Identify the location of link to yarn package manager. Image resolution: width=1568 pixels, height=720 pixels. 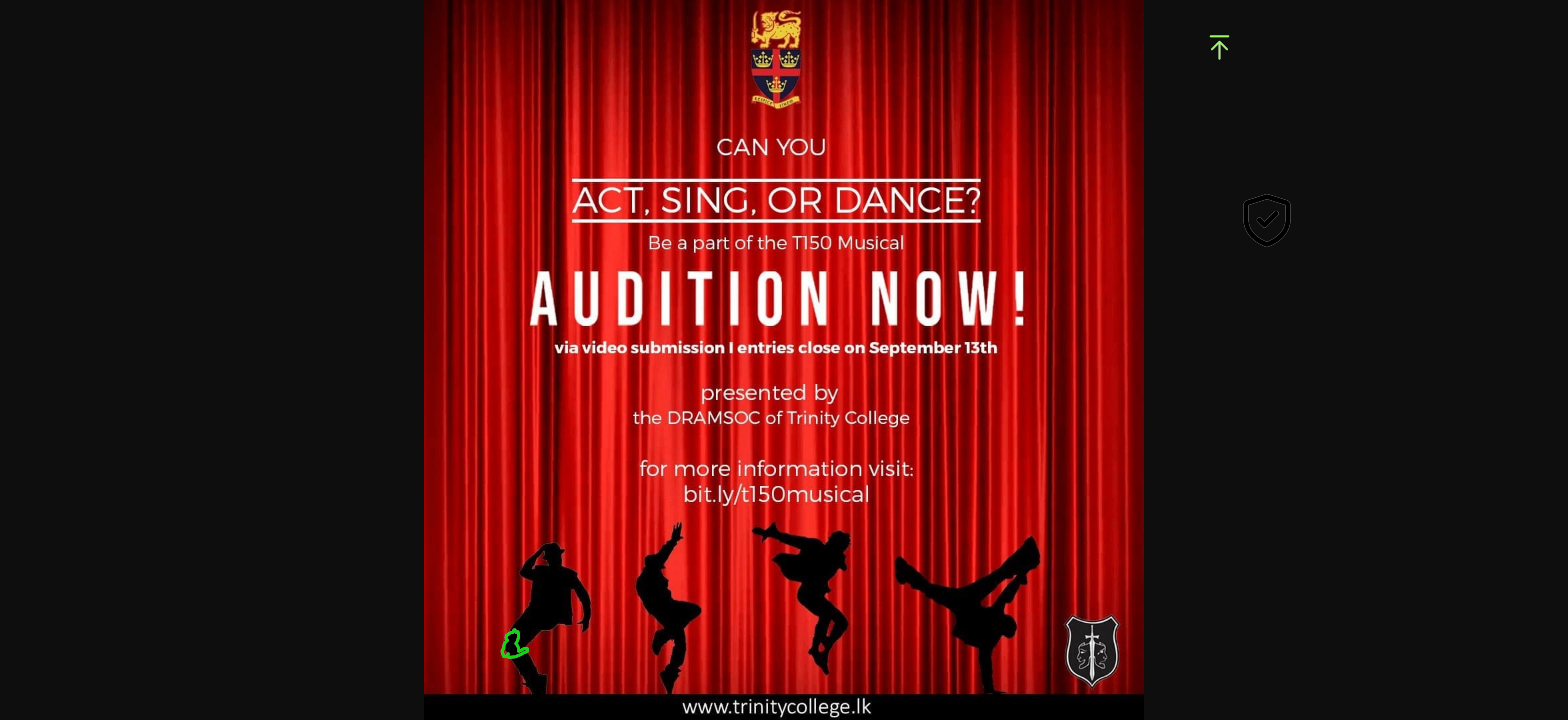
(514, 643).